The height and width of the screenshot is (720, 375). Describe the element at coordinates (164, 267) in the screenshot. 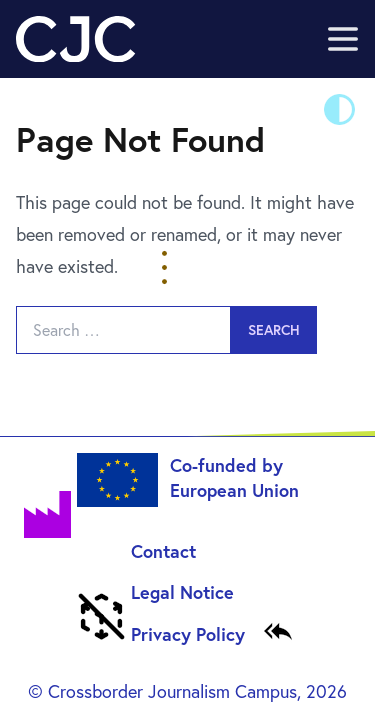

I see `open more options menu` at that location.